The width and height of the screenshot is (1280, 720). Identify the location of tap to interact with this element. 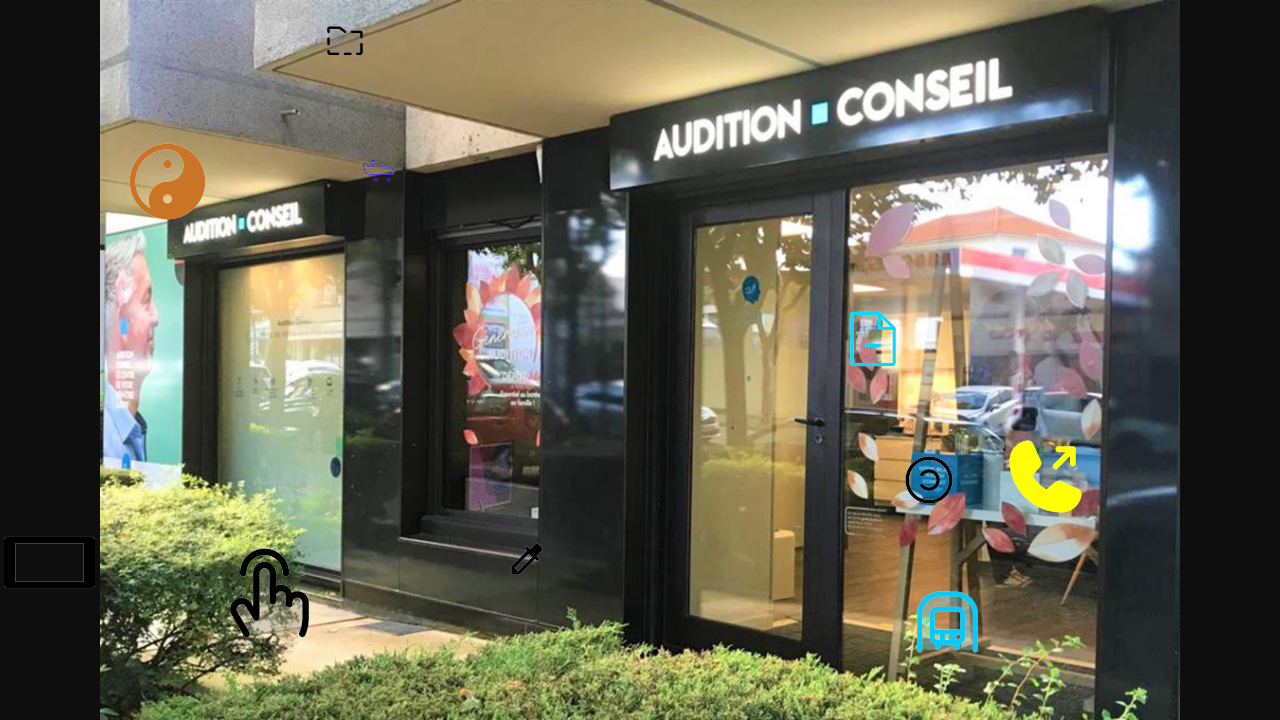
(269, 594).